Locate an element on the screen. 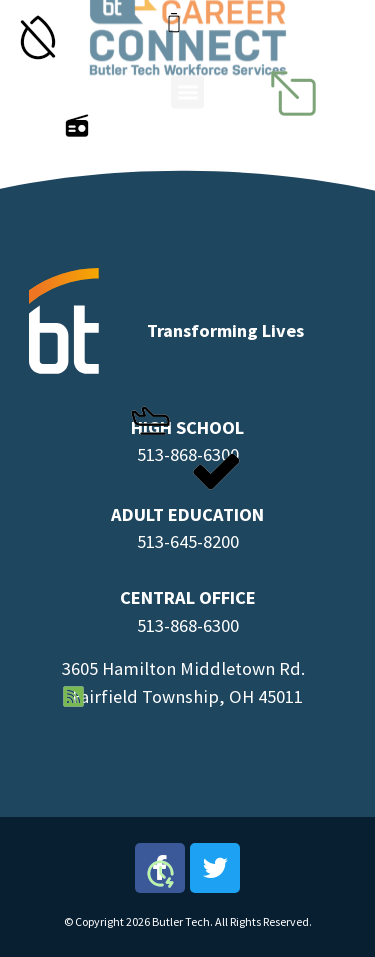  confirm or submit an action is located at coordinates (215, 470).